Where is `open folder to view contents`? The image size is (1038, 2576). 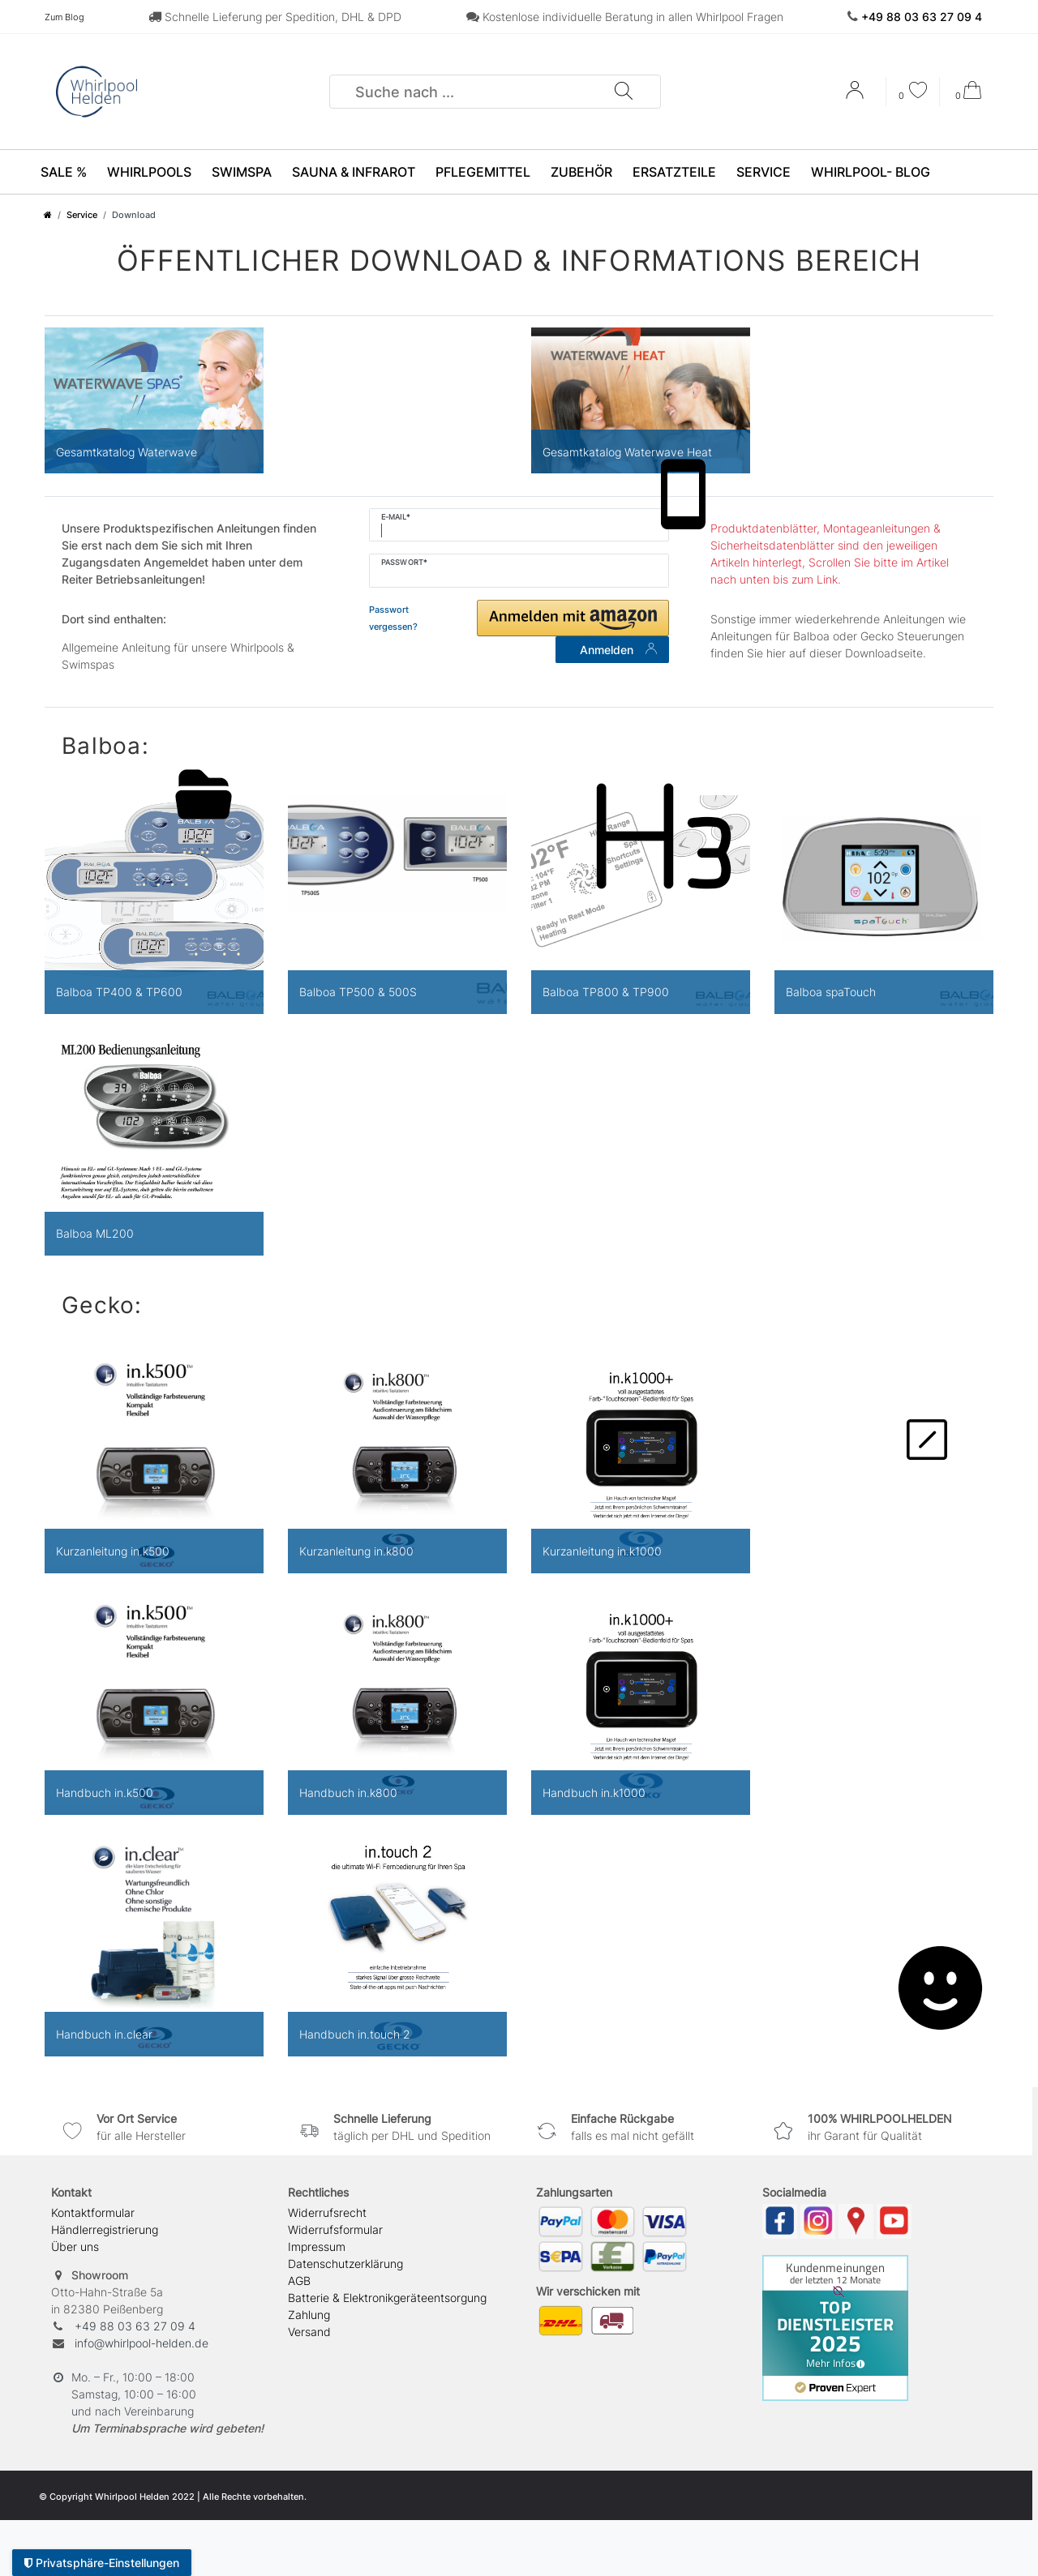 open folder to view contents is located at coordinates (204, 794).